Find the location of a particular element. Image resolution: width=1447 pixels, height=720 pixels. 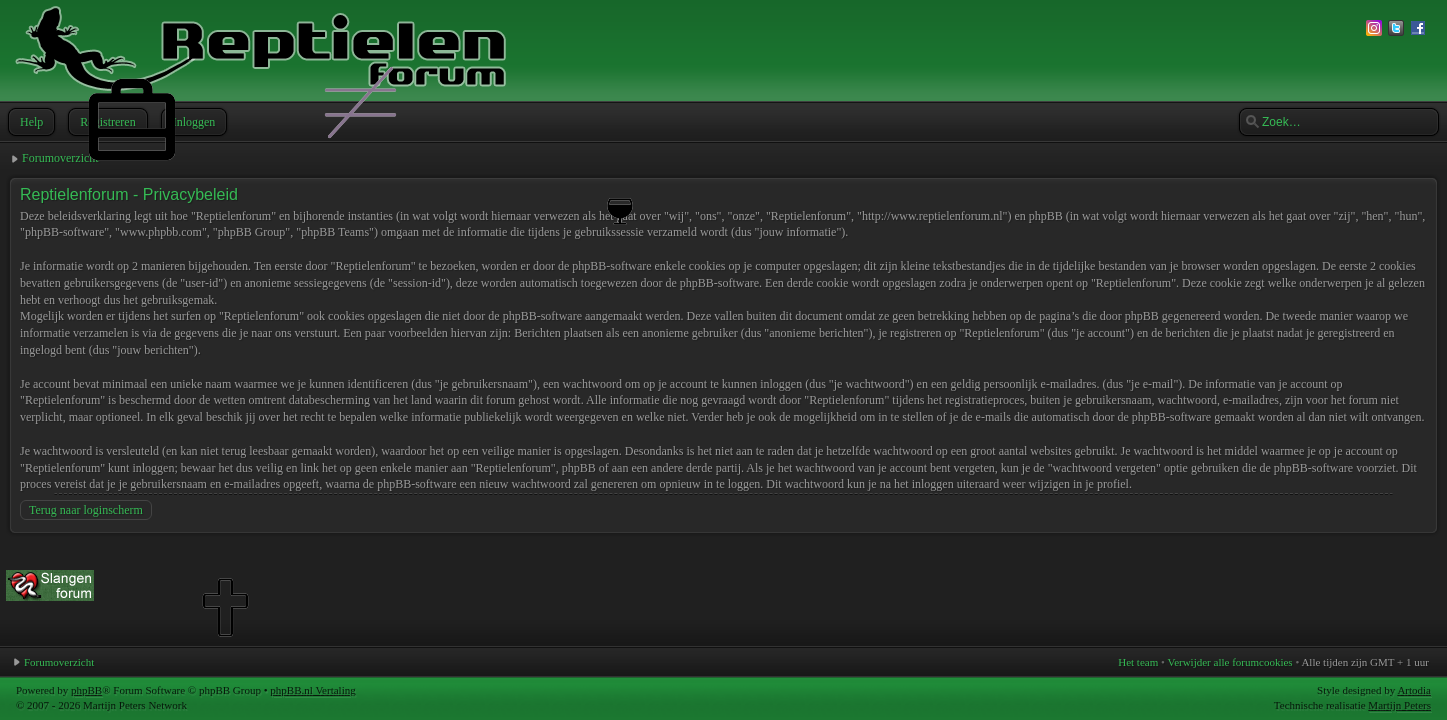

access travel or trip planning features is located at coordinates (132, 125).